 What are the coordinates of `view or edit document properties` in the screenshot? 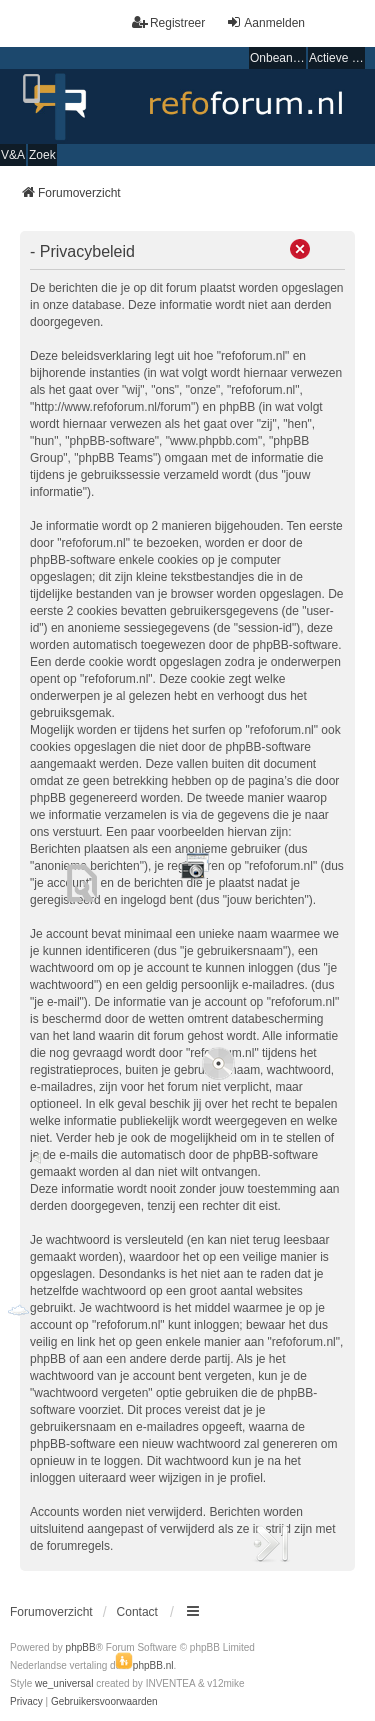 It's located at (82, 882).